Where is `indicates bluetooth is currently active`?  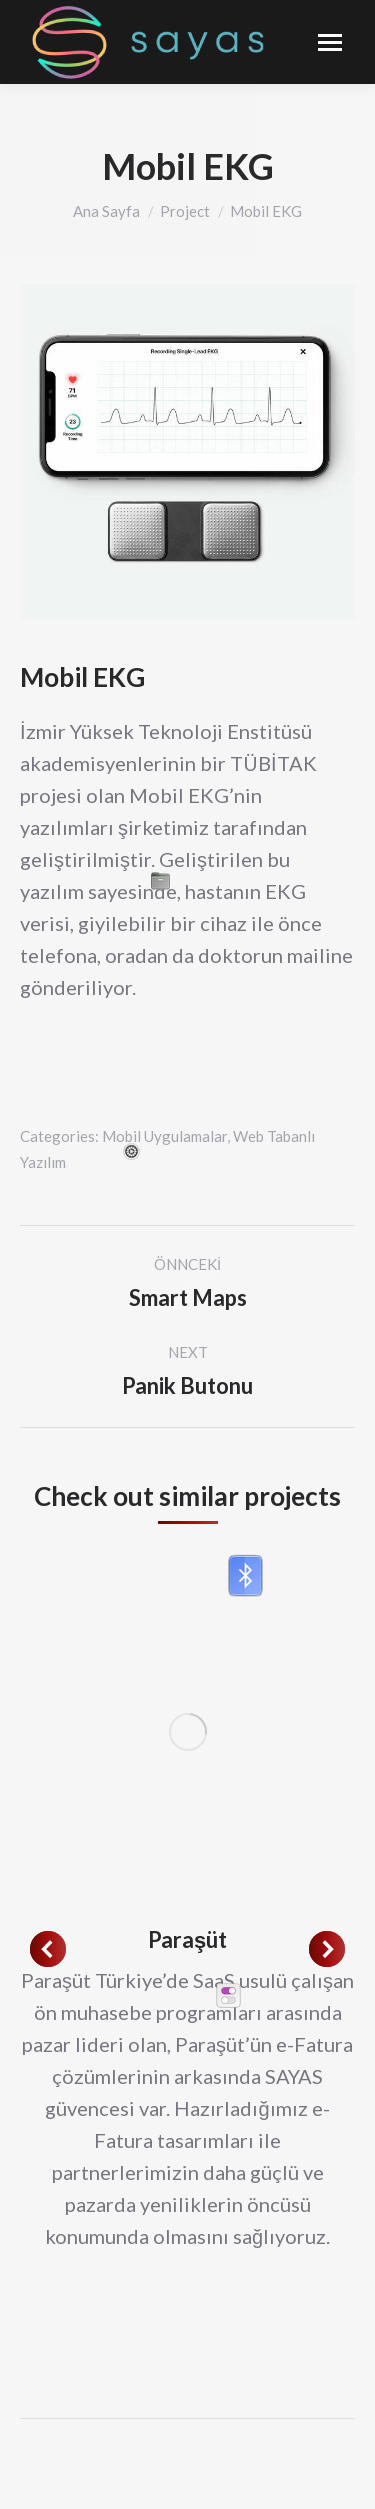
indicates bluetooth is currently active is located at coordinates (245, 1575).